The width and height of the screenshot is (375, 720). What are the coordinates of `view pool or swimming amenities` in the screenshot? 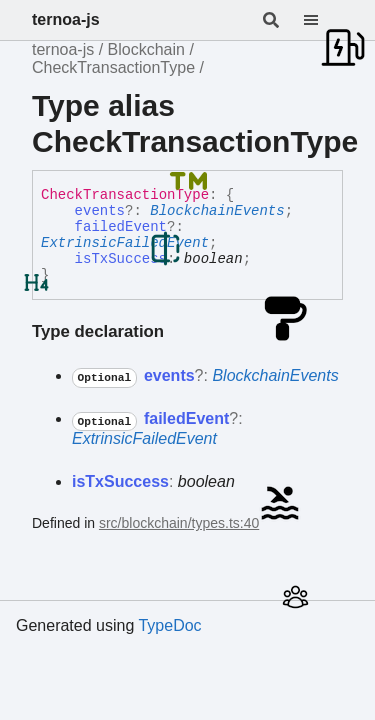 It's located at (280, 503).